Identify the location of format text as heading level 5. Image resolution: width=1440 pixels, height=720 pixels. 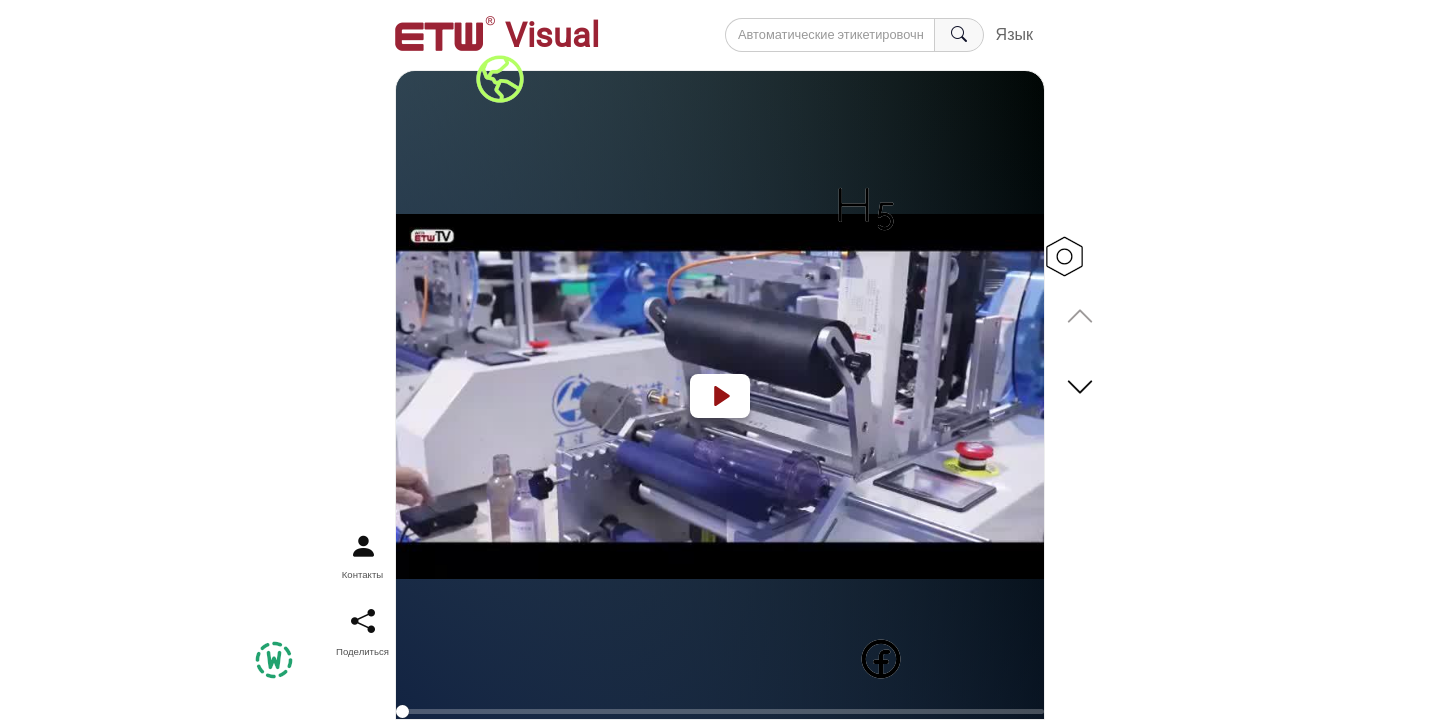
(863, 208).